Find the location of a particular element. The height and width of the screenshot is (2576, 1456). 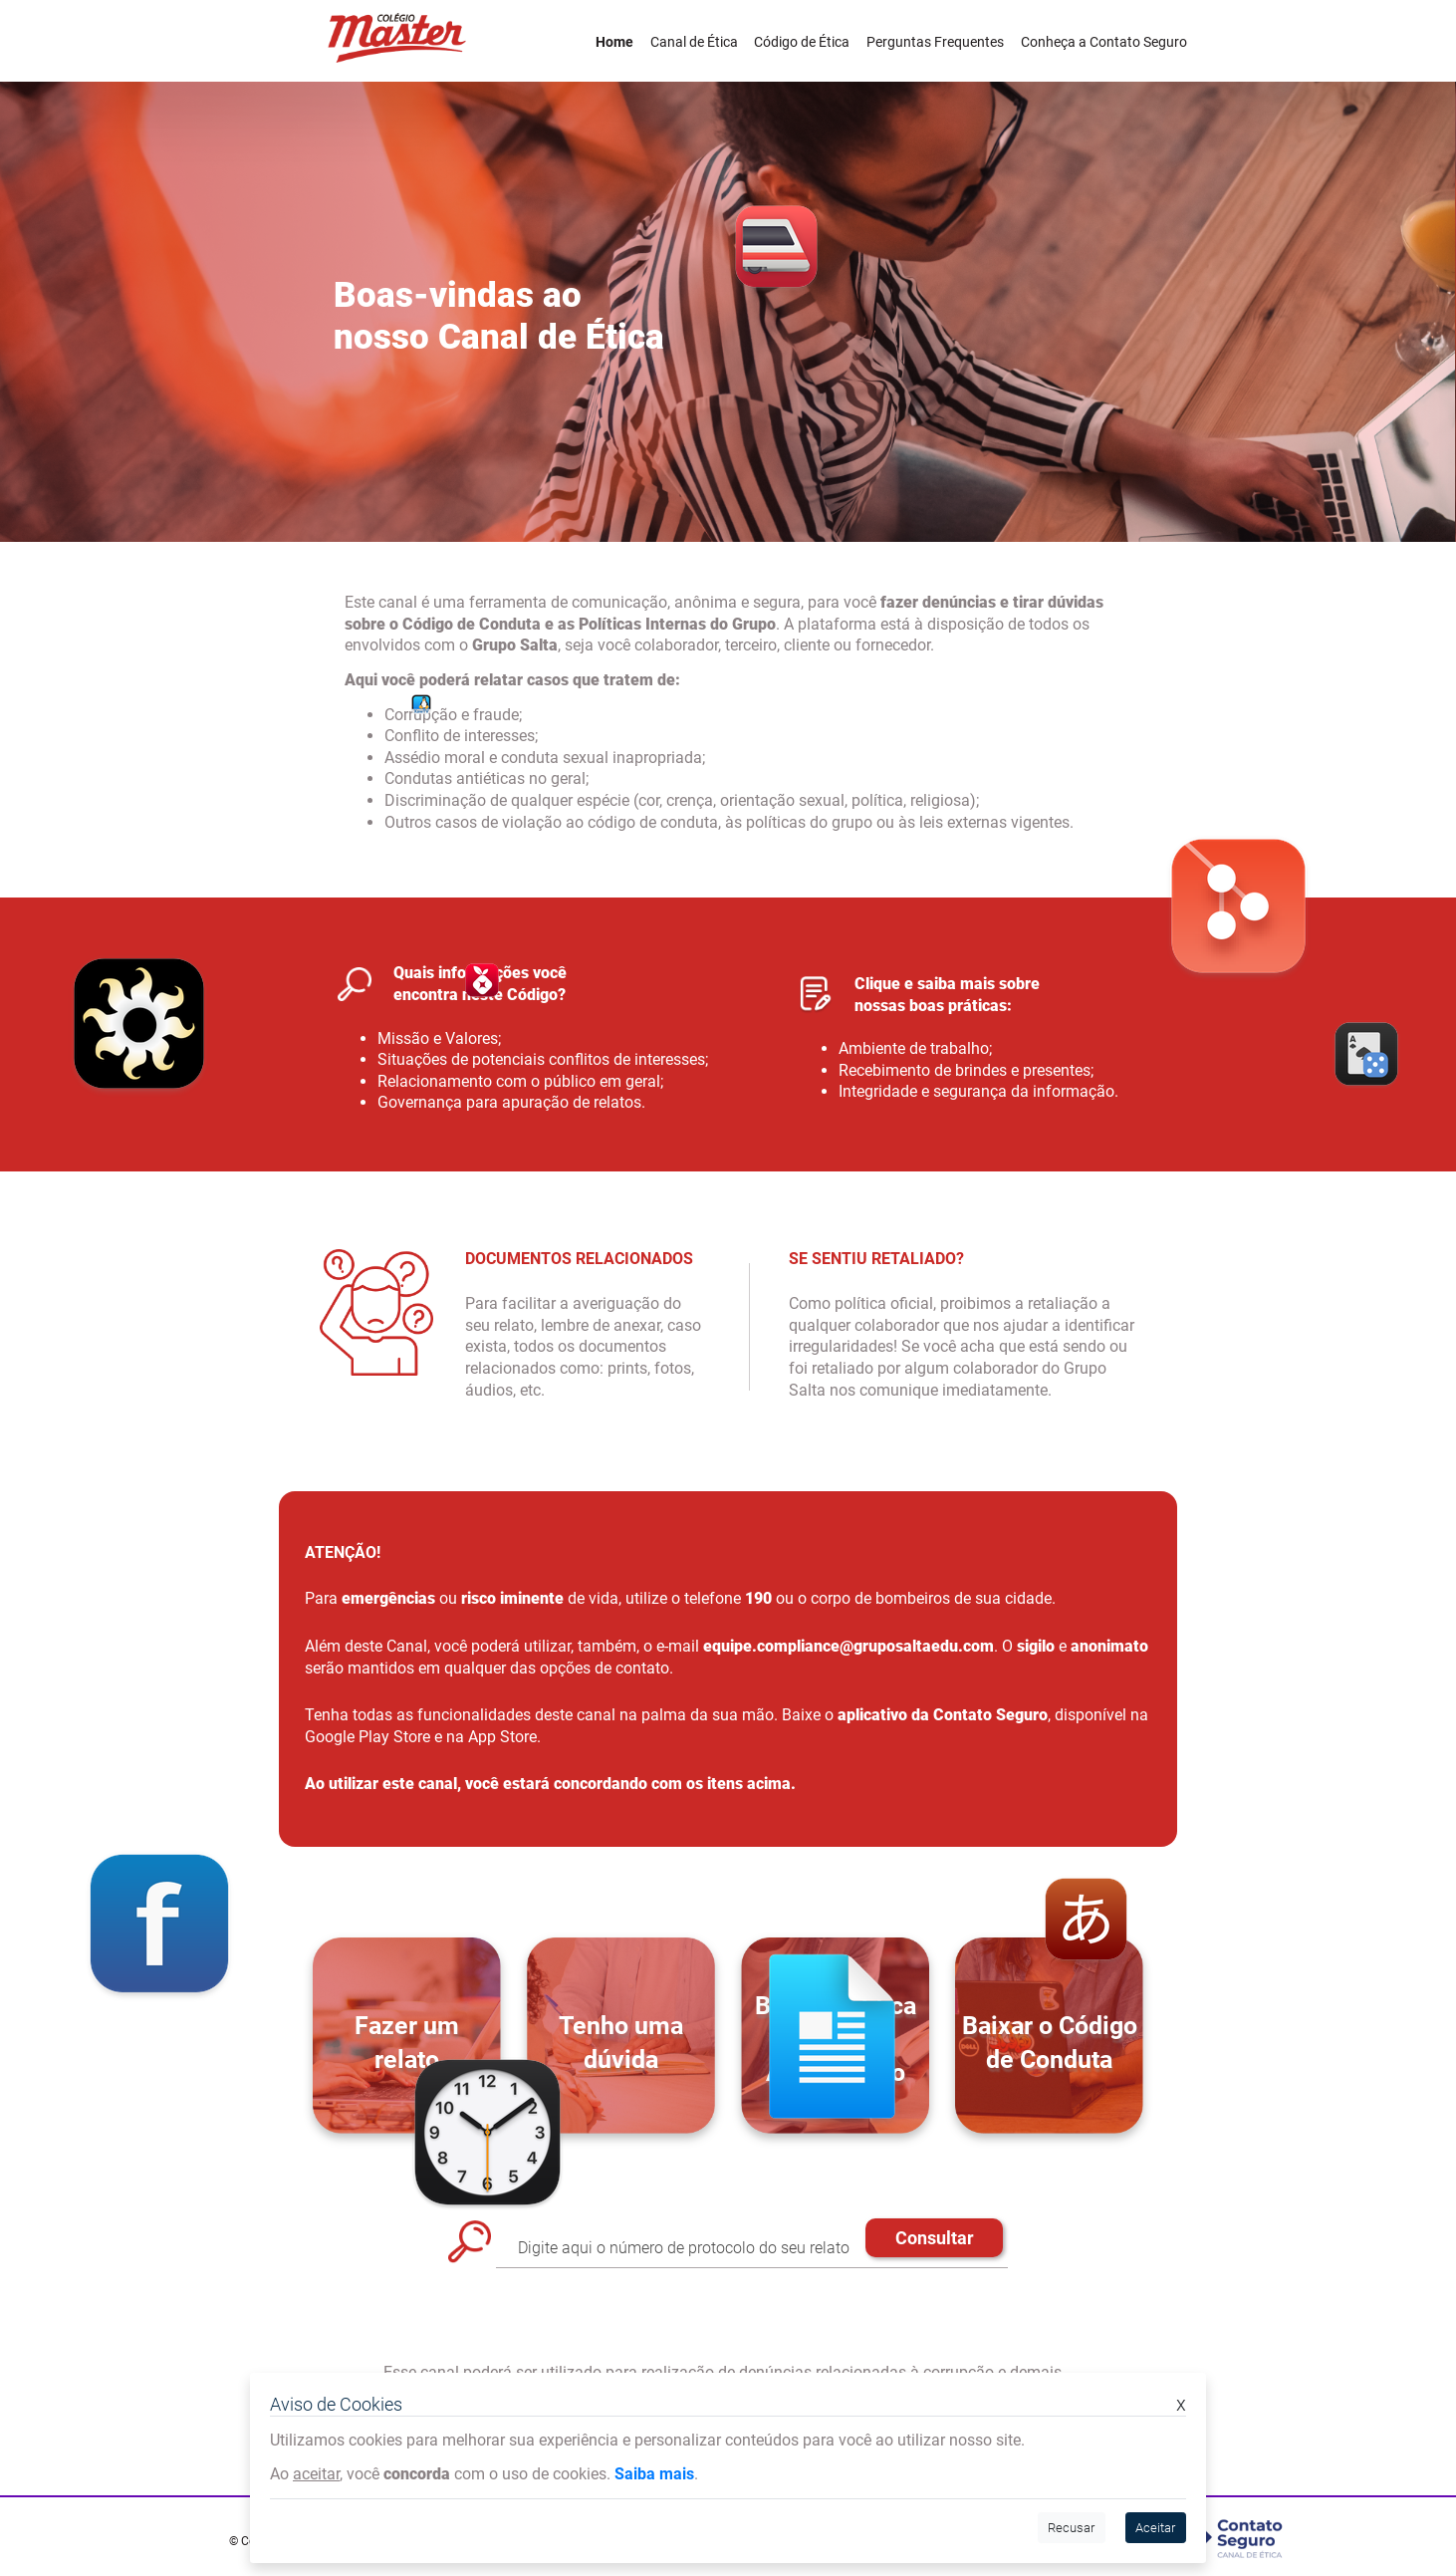

open git version control application is located at coordinates (1238, 905).